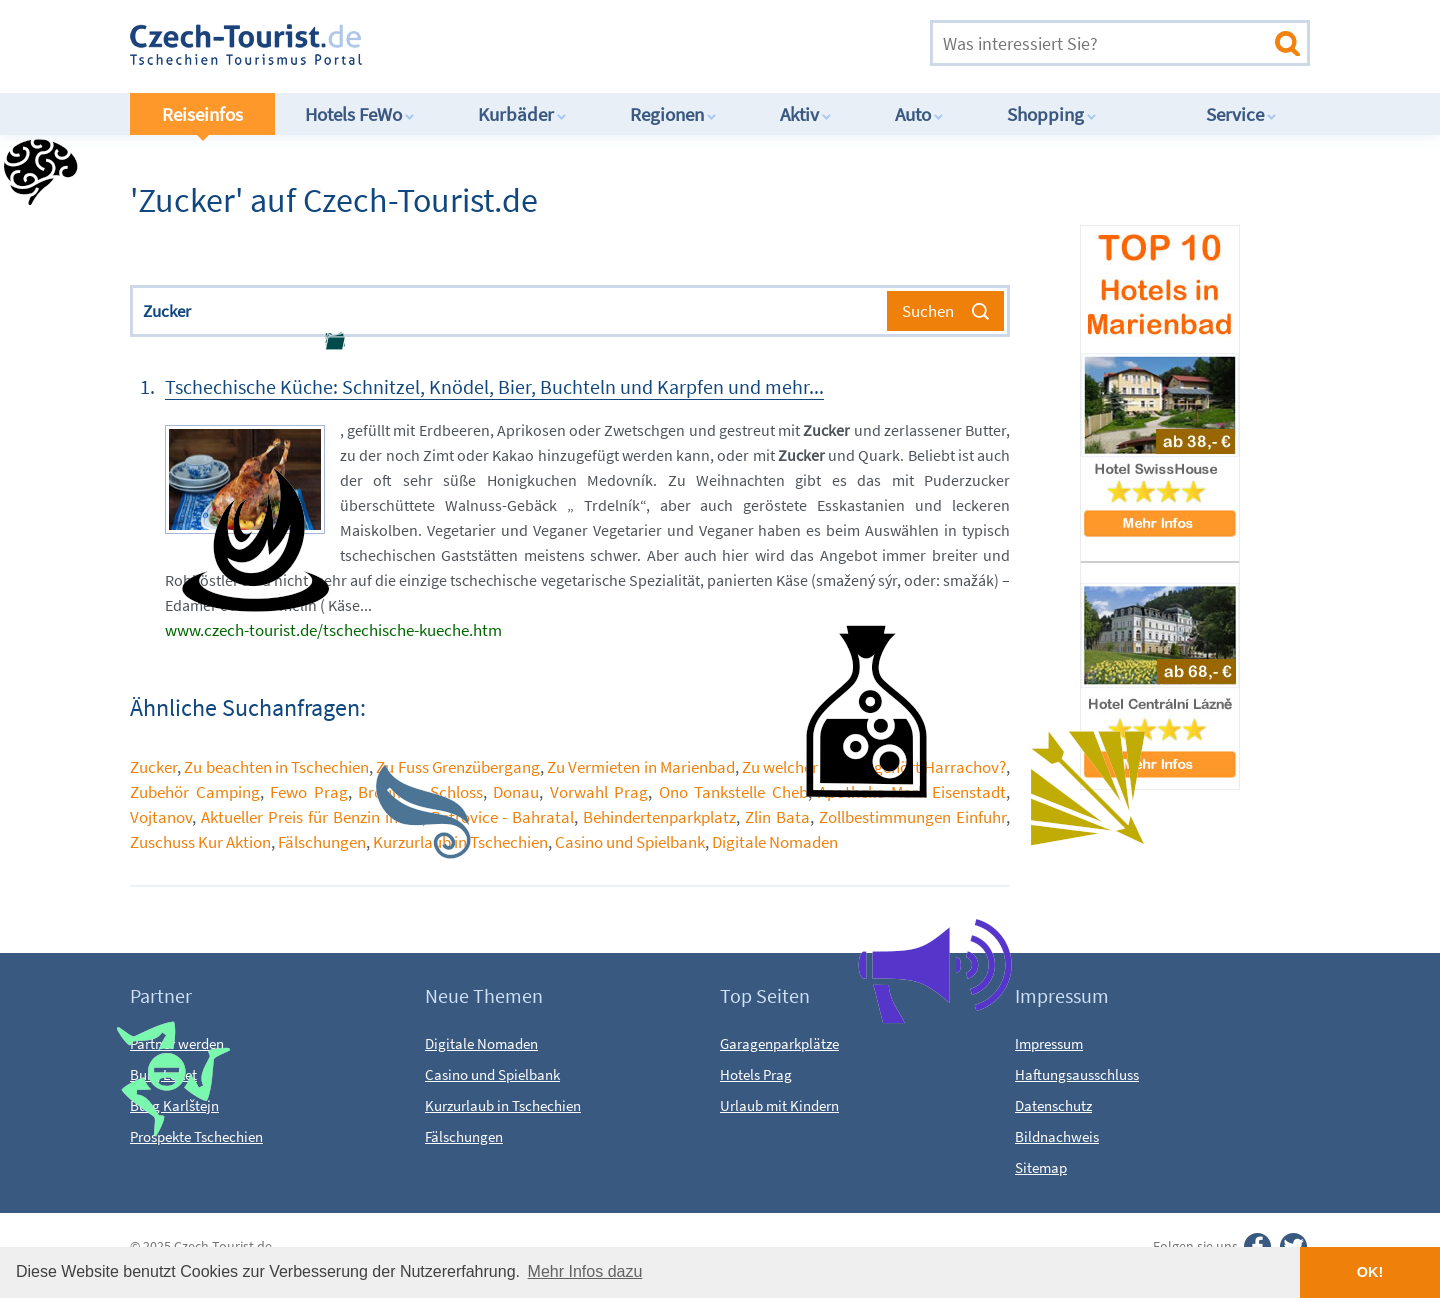 This screenshot has width=1440, height=1298. What do you see at coordinates (1087, 788) in the screenshot?
I see `activate piercing or armor-penetrating attack` at bounding box center [1087, 788].